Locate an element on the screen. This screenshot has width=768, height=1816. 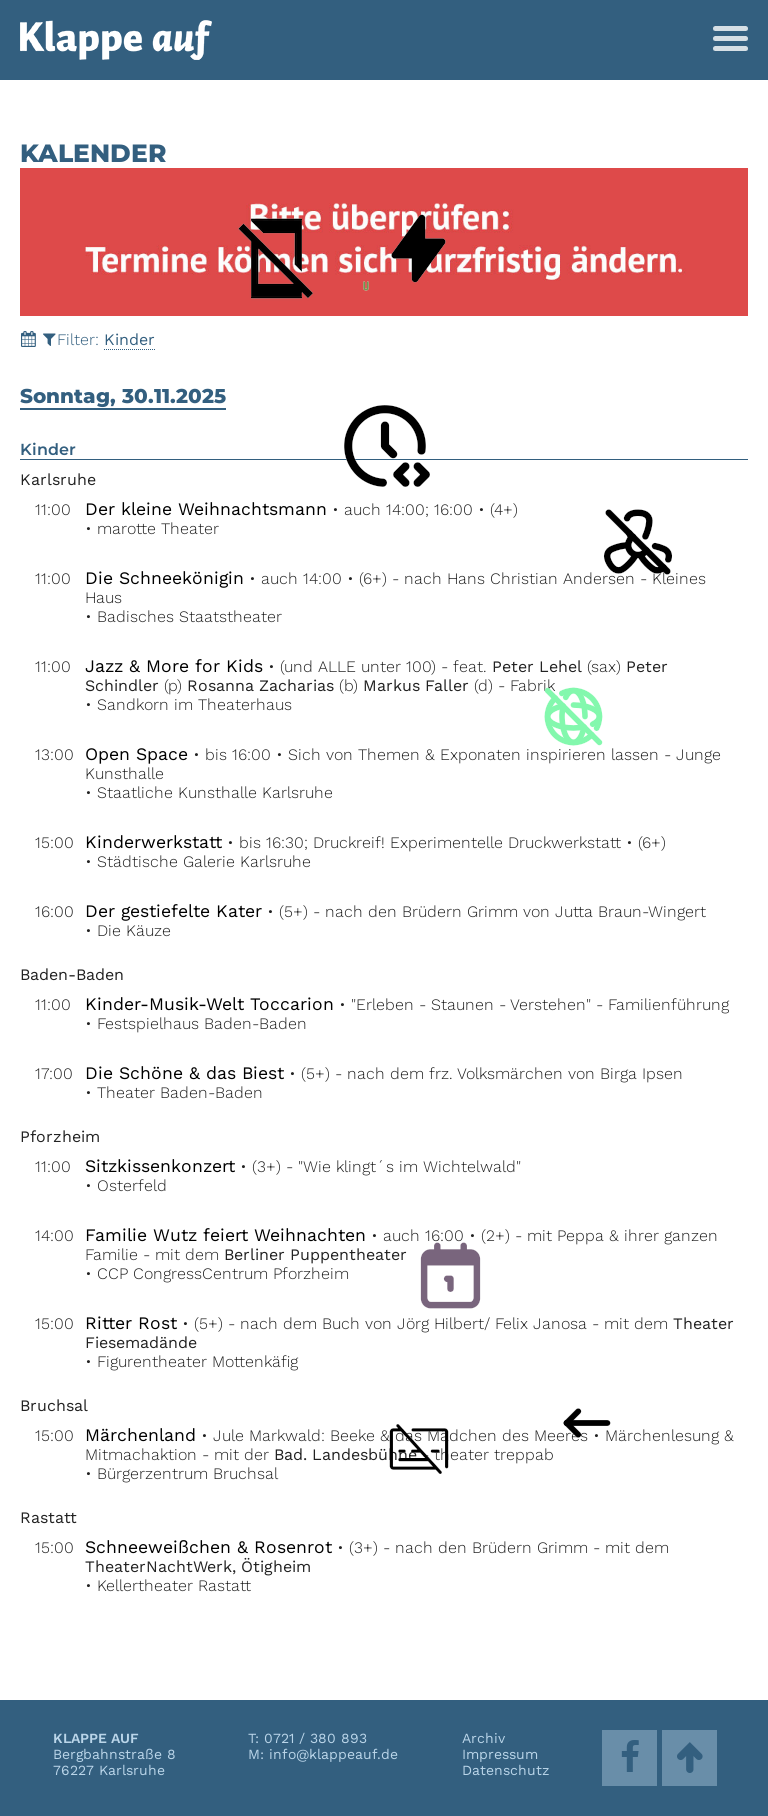
disable propeller or fan function is located at coordinates (638, 542).